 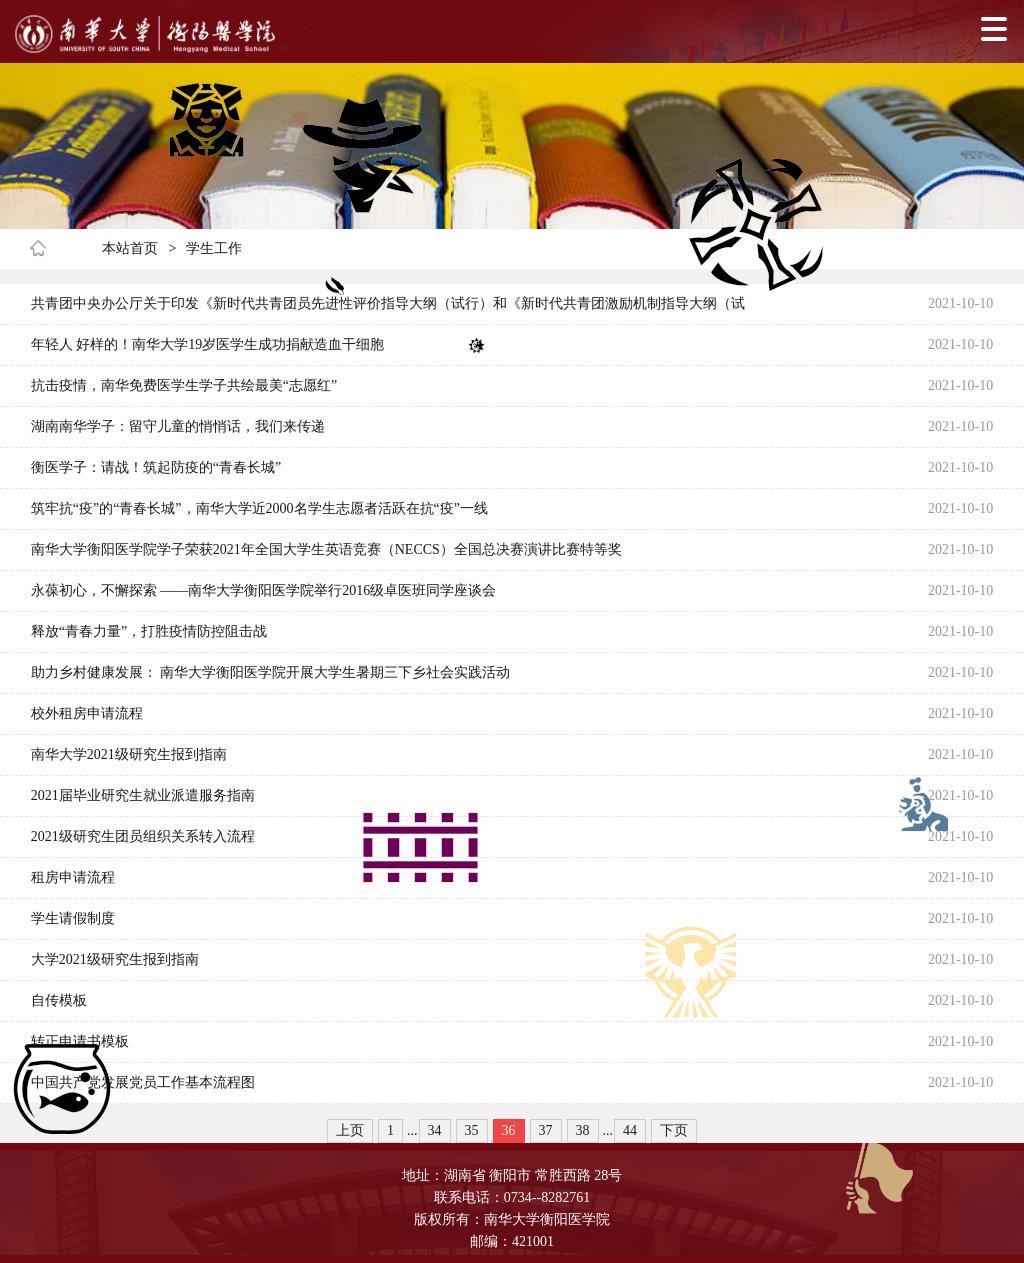 I want to click on represents solar or star-based abilities in a game, so click(x=476, y=345).